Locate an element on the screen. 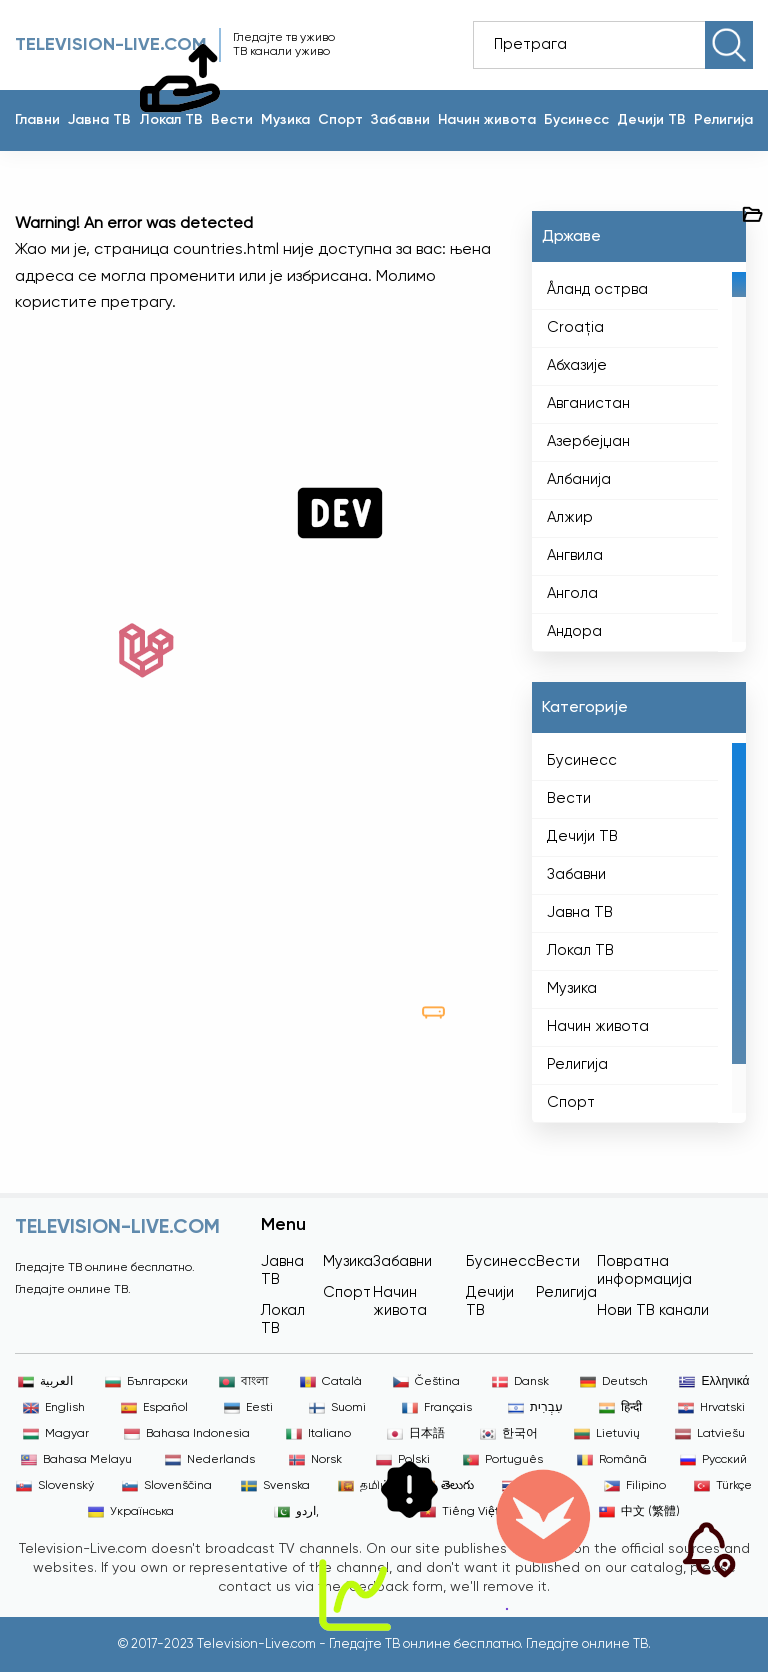  link to dev.to developer community profile is located at coordinates (340, 513).